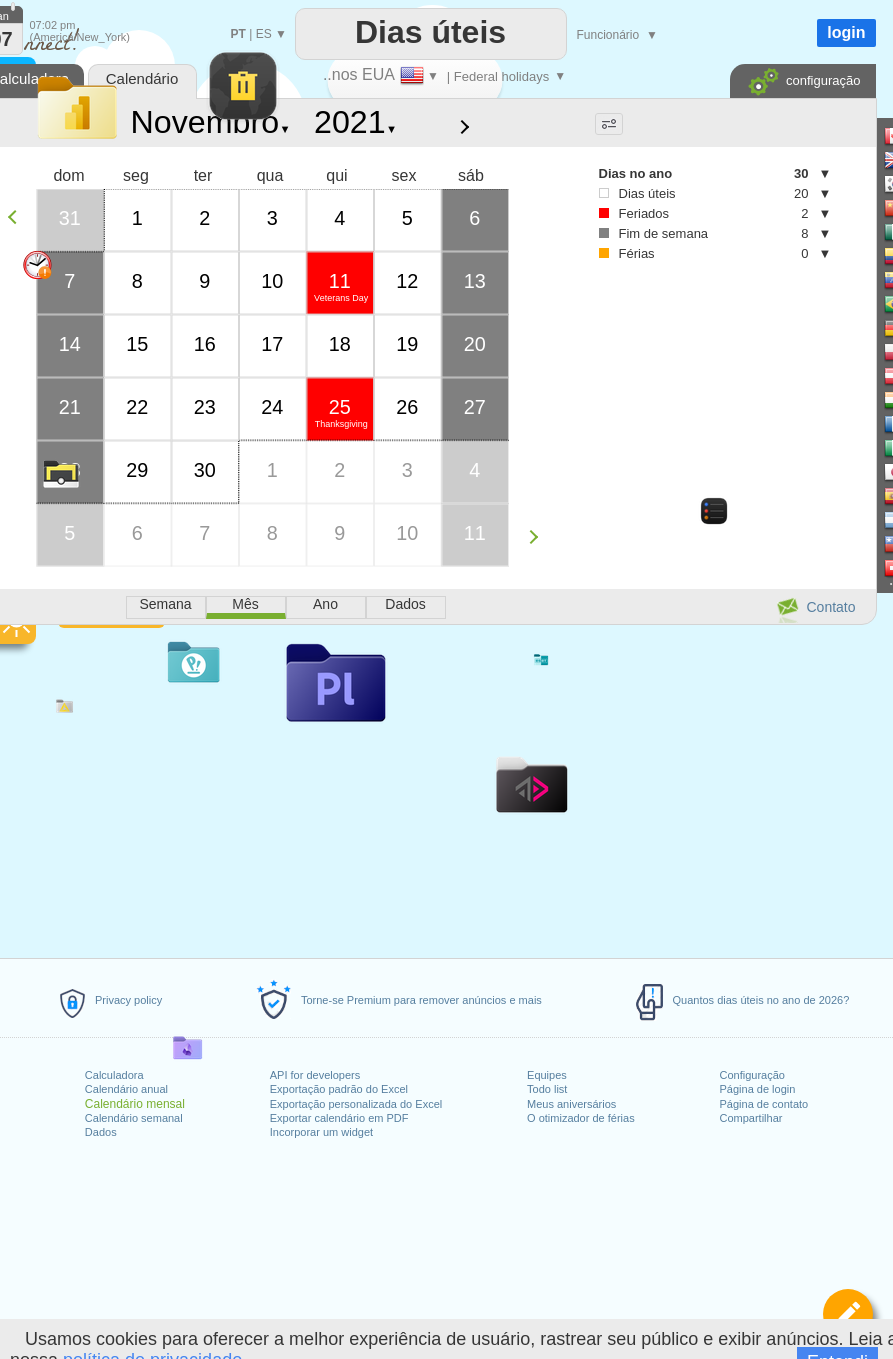  I want to click on open Pop!_OS system folder, so click(193, 663).